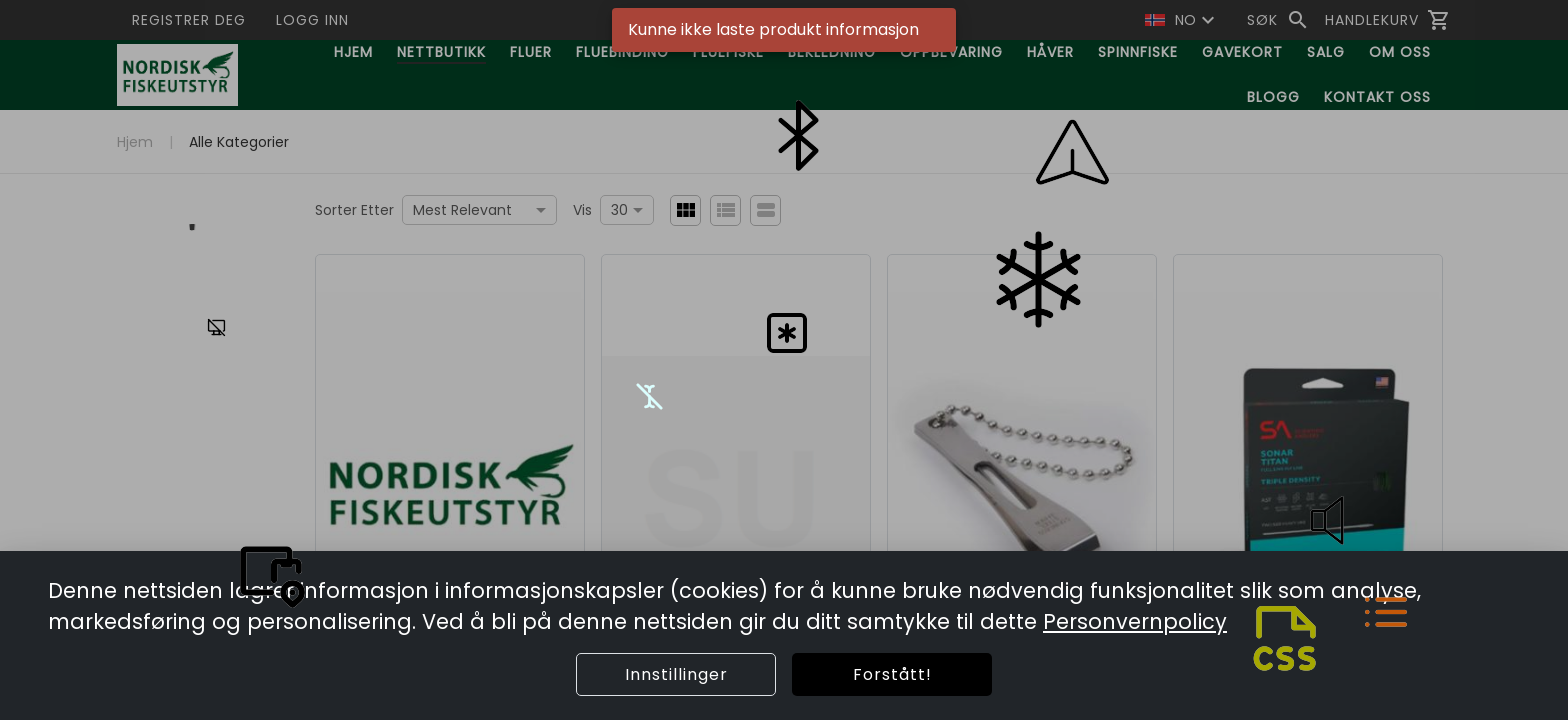 This screenshot has width=1568, height=720. I want to click on send a message, so click(1072, 153).